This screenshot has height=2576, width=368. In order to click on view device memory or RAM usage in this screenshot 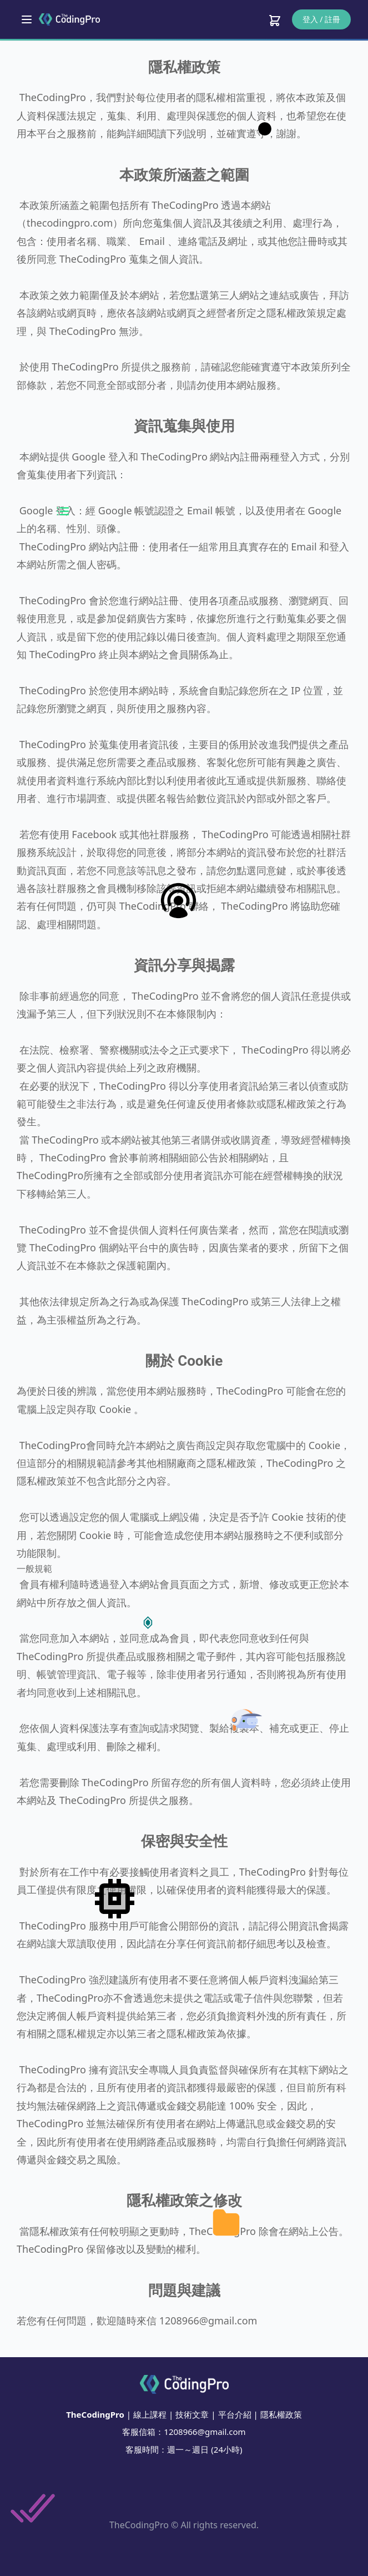, I will do `click(114, 1898)`.